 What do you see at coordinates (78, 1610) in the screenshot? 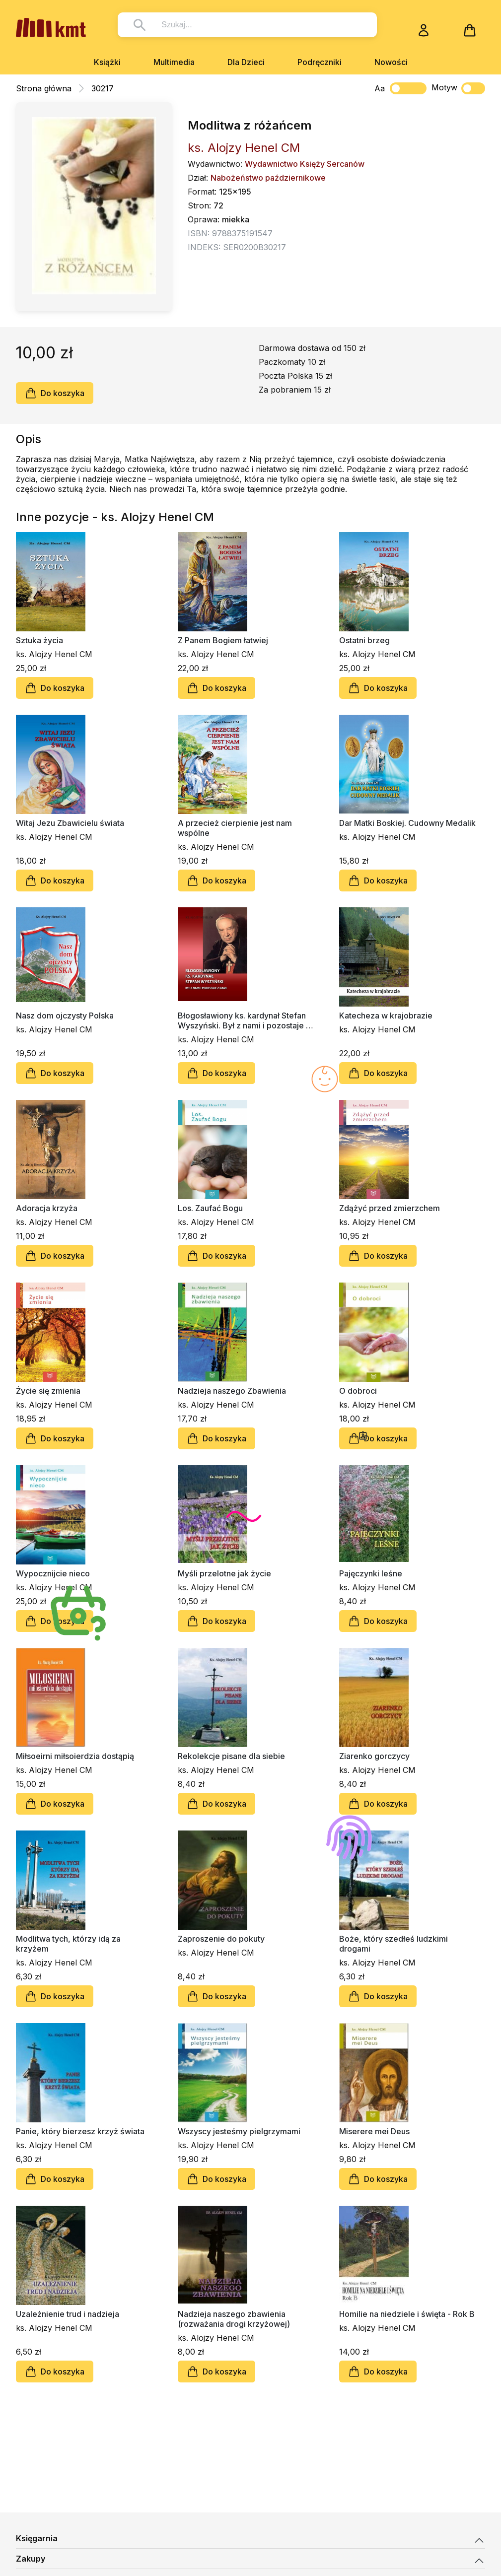
I see `check order status or details` at bounding box center [78, 1610].